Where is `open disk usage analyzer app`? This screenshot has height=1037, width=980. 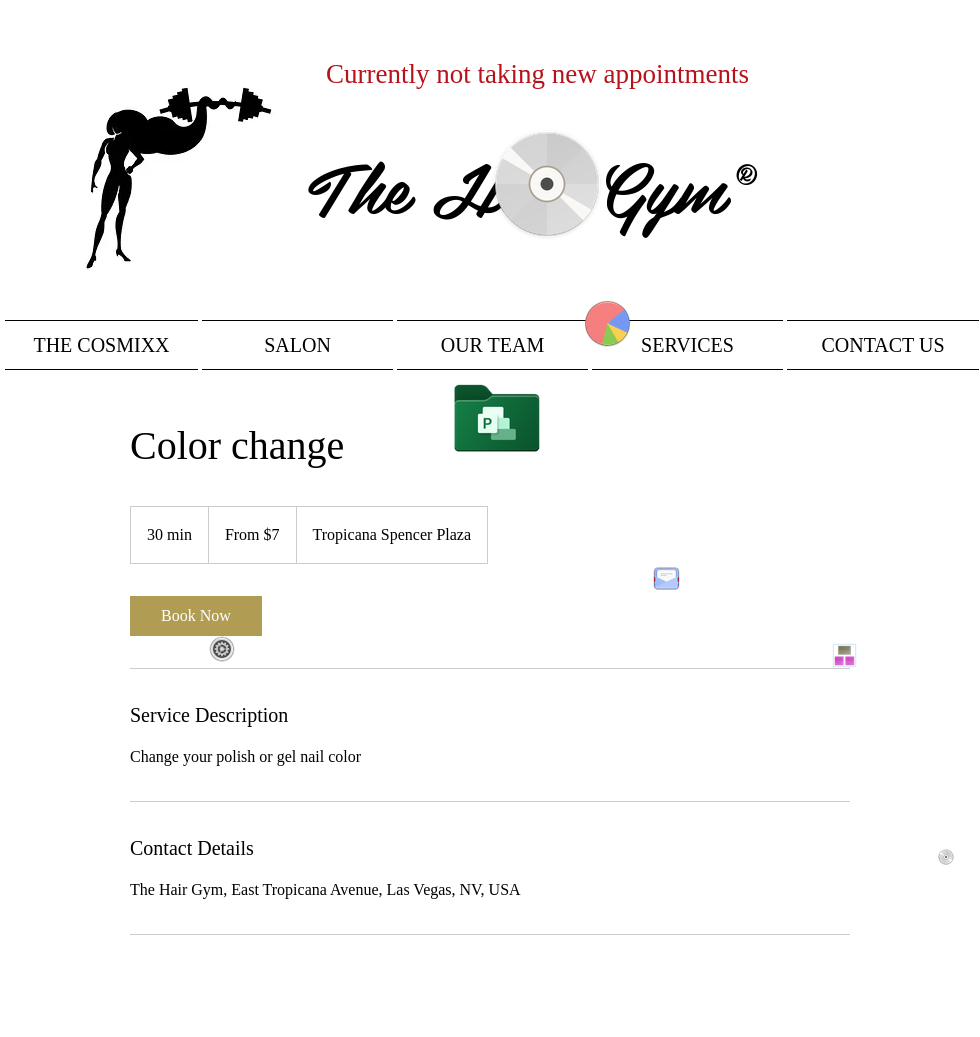
open disk usage analyzer app is located at coordinates (607, 323).